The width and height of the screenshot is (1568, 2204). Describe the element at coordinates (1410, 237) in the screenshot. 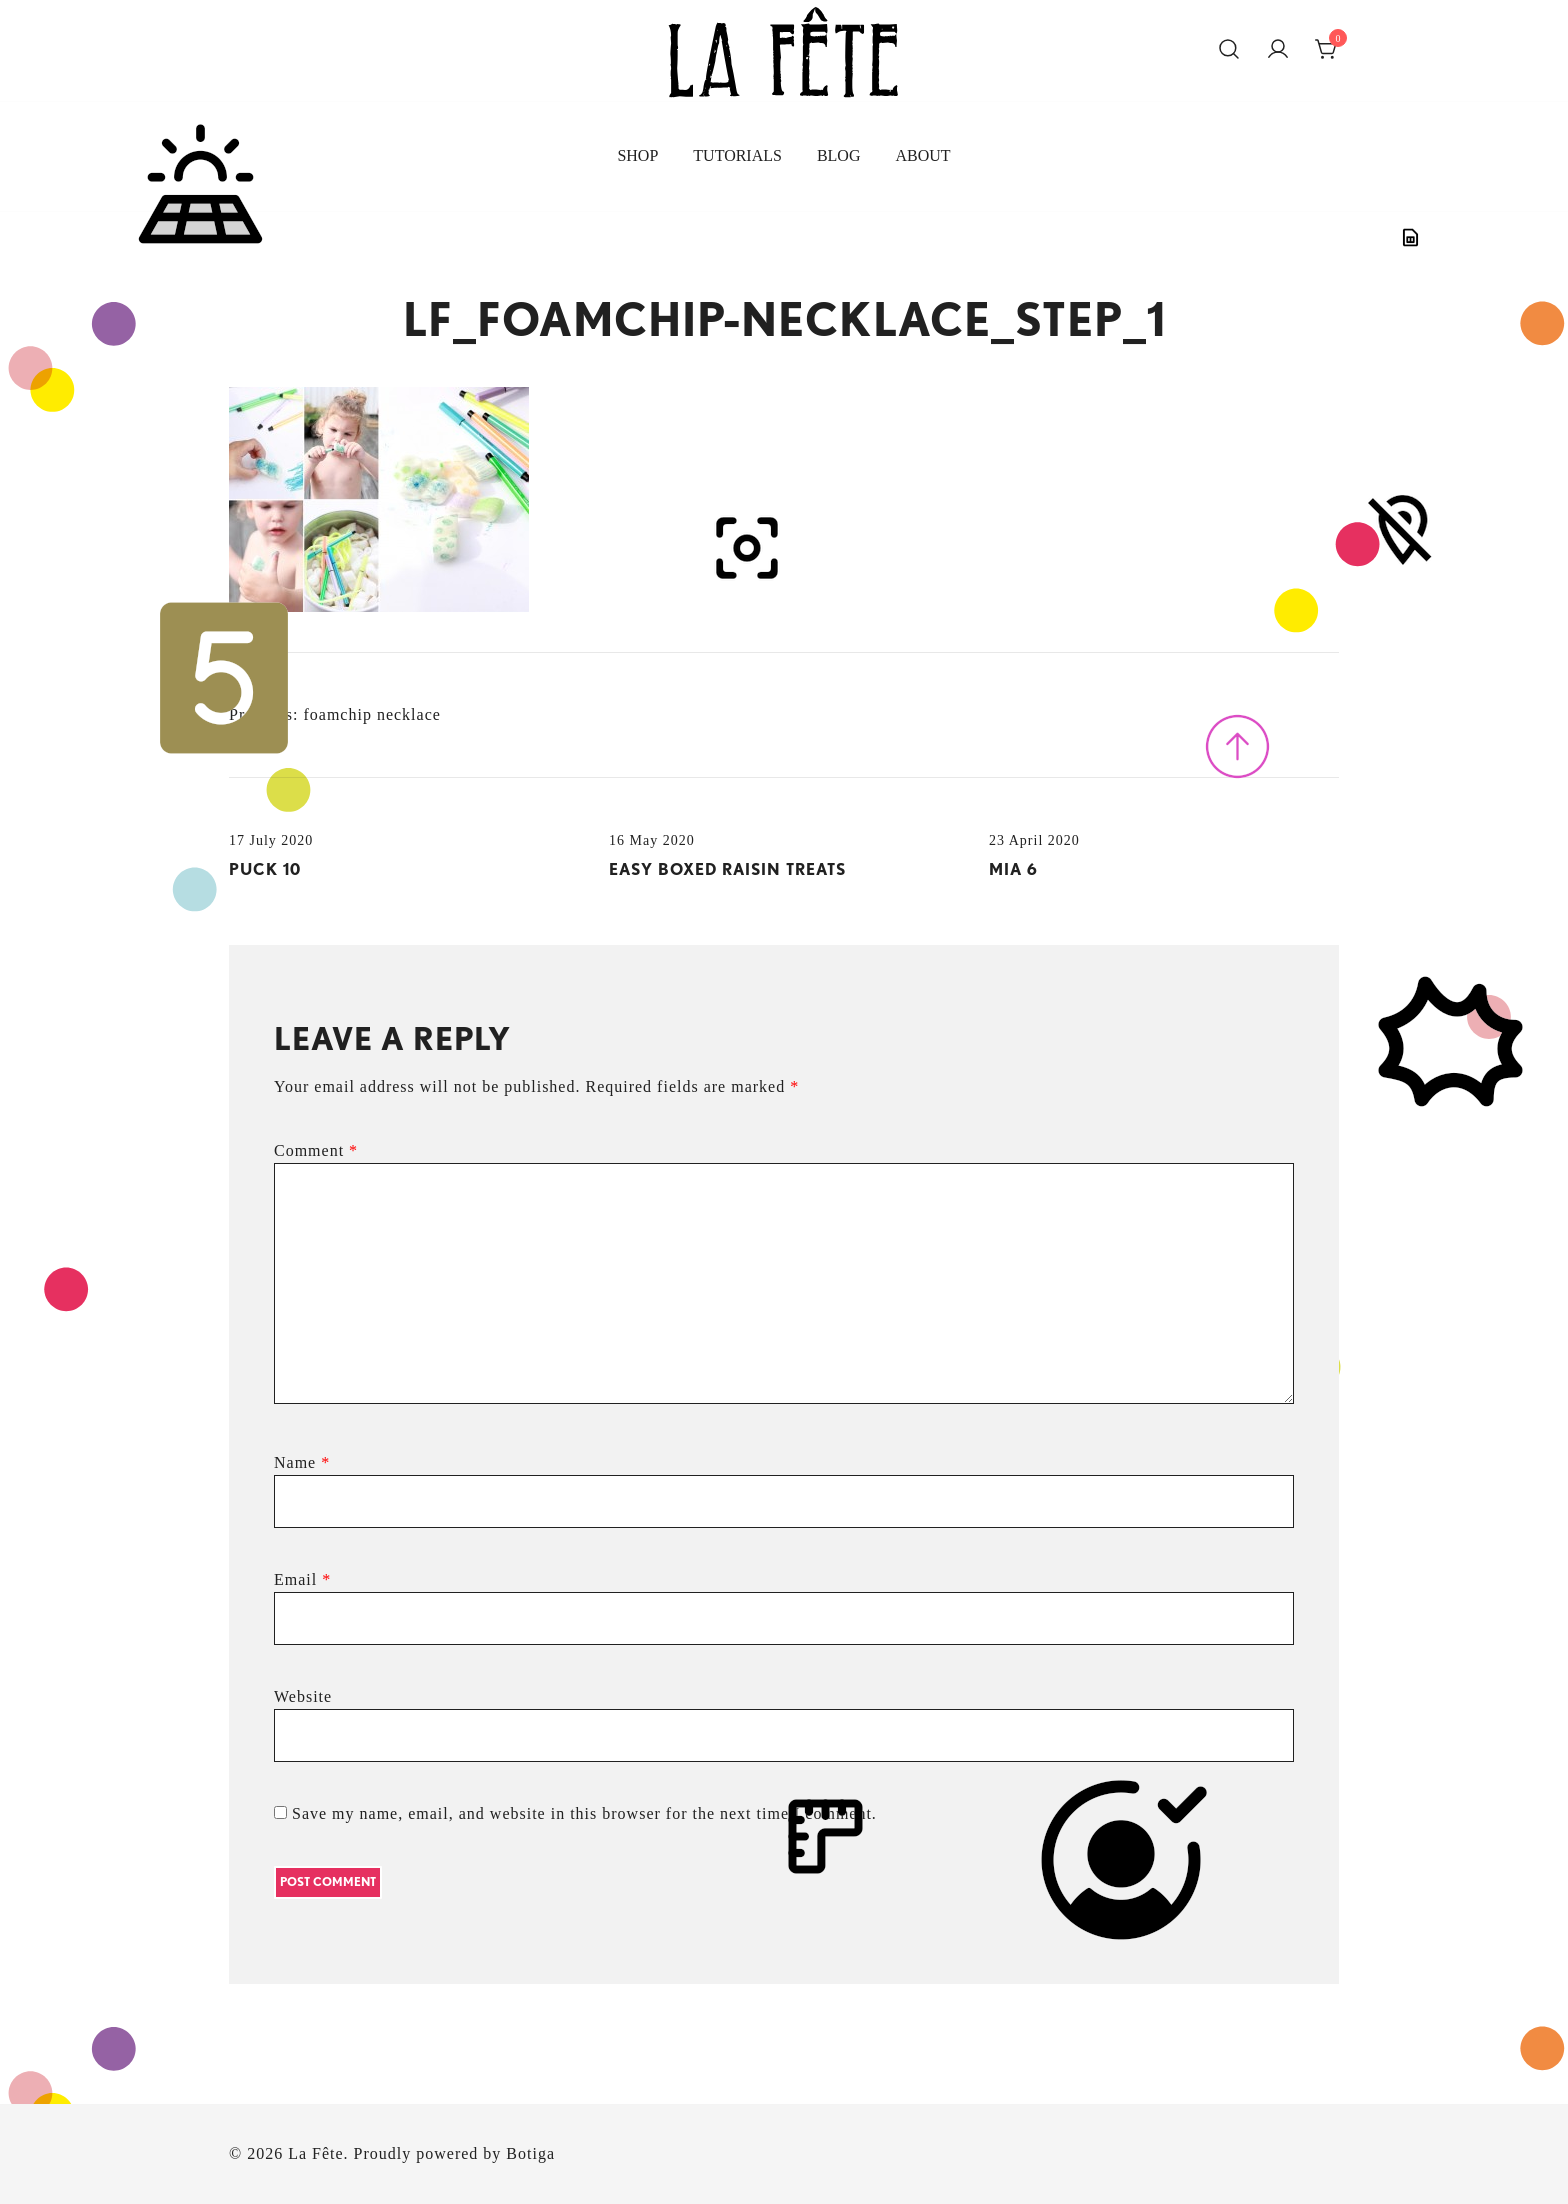

I see `manage sim card settings` at that location.